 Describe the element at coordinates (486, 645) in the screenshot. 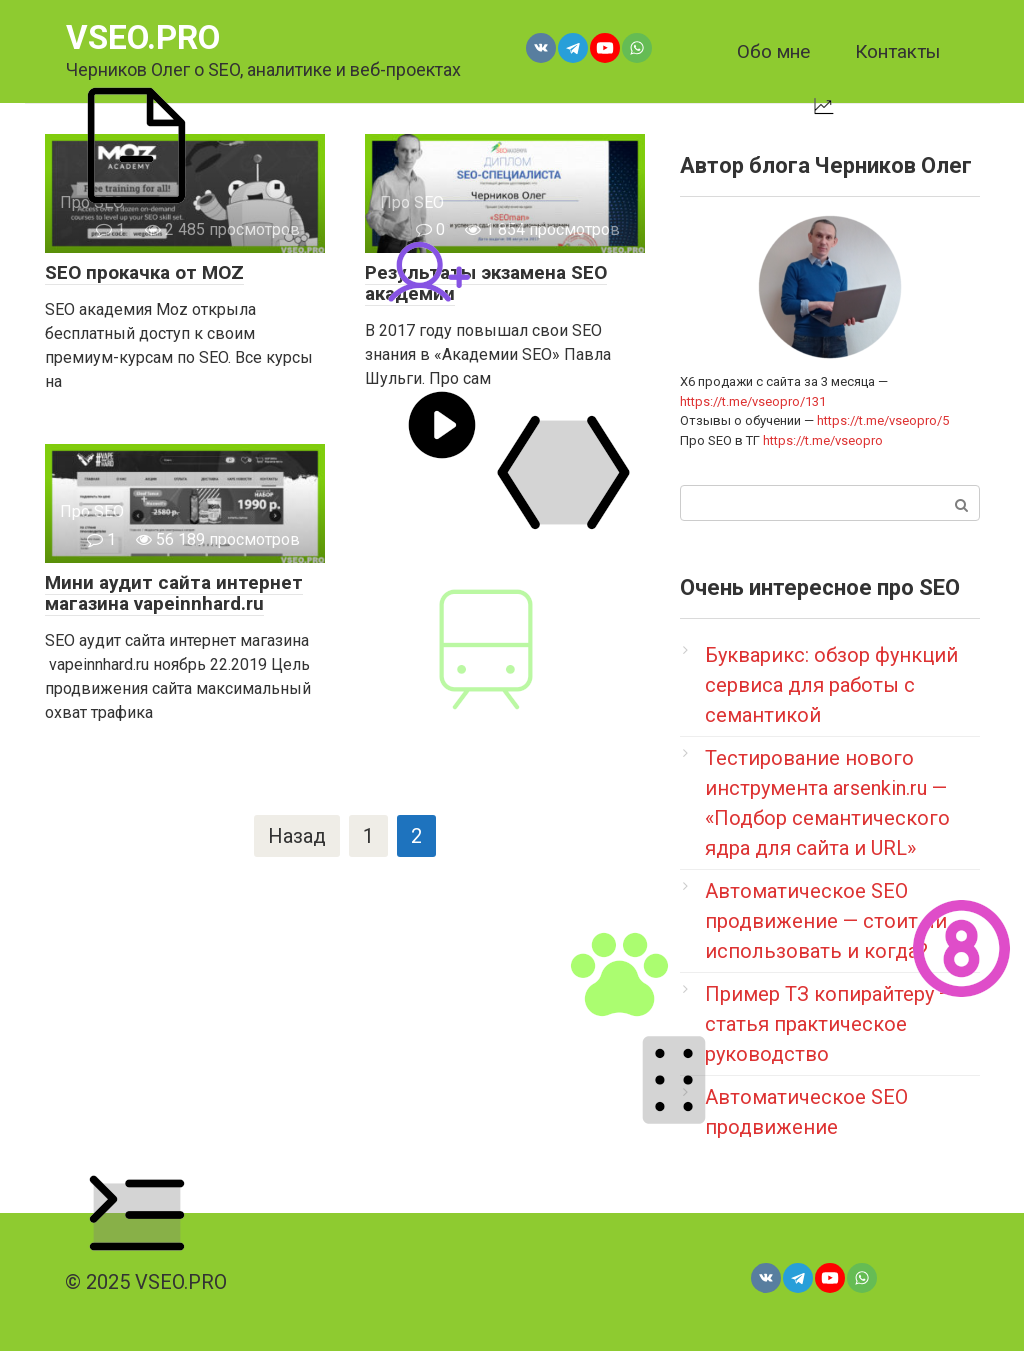

I see `access train or rail transit options` at that location.